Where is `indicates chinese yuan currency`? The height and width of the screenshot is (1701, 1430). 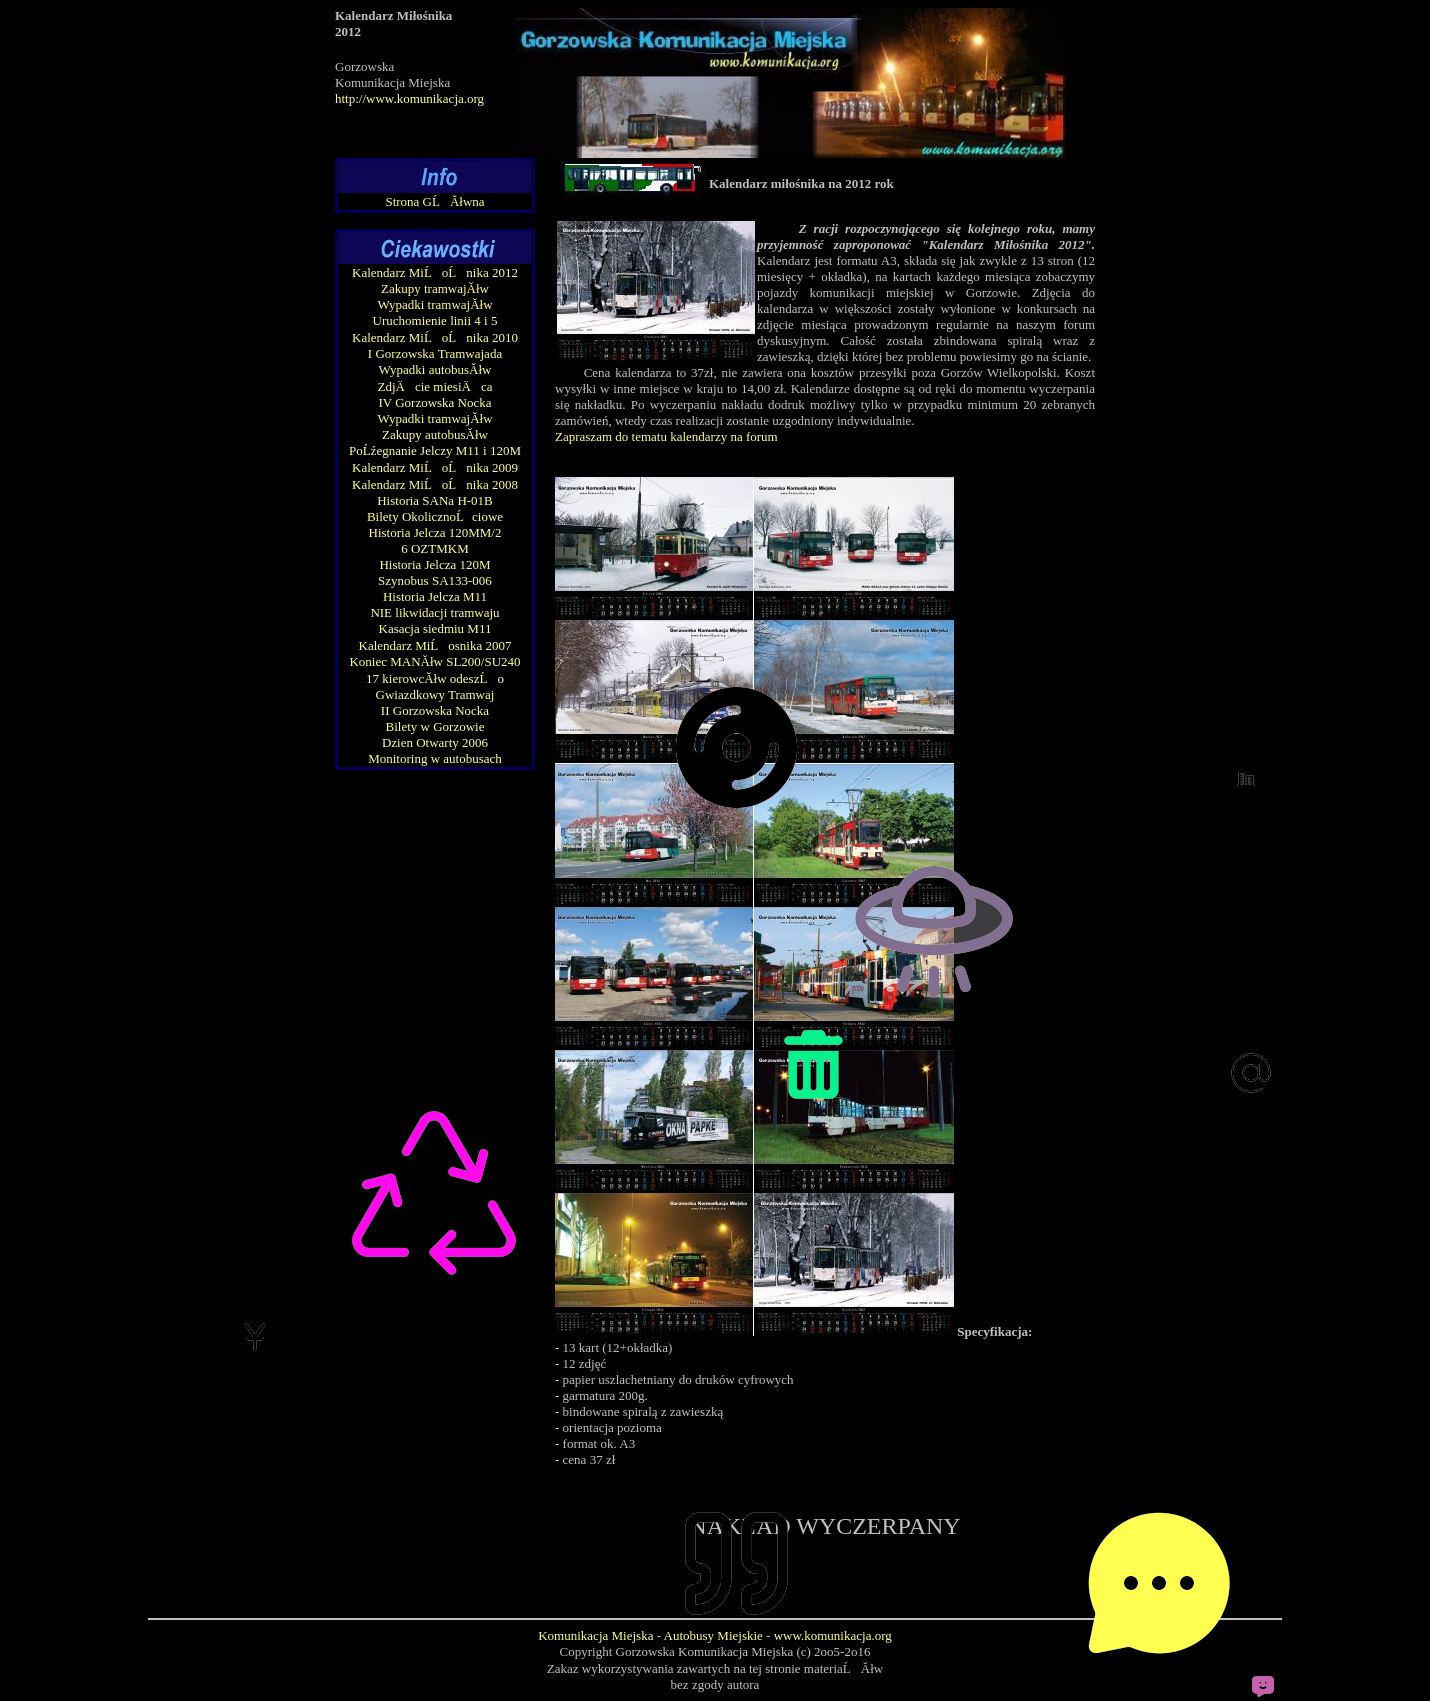 indicates chinese yuan currency is located at coordinates (255, 1337).